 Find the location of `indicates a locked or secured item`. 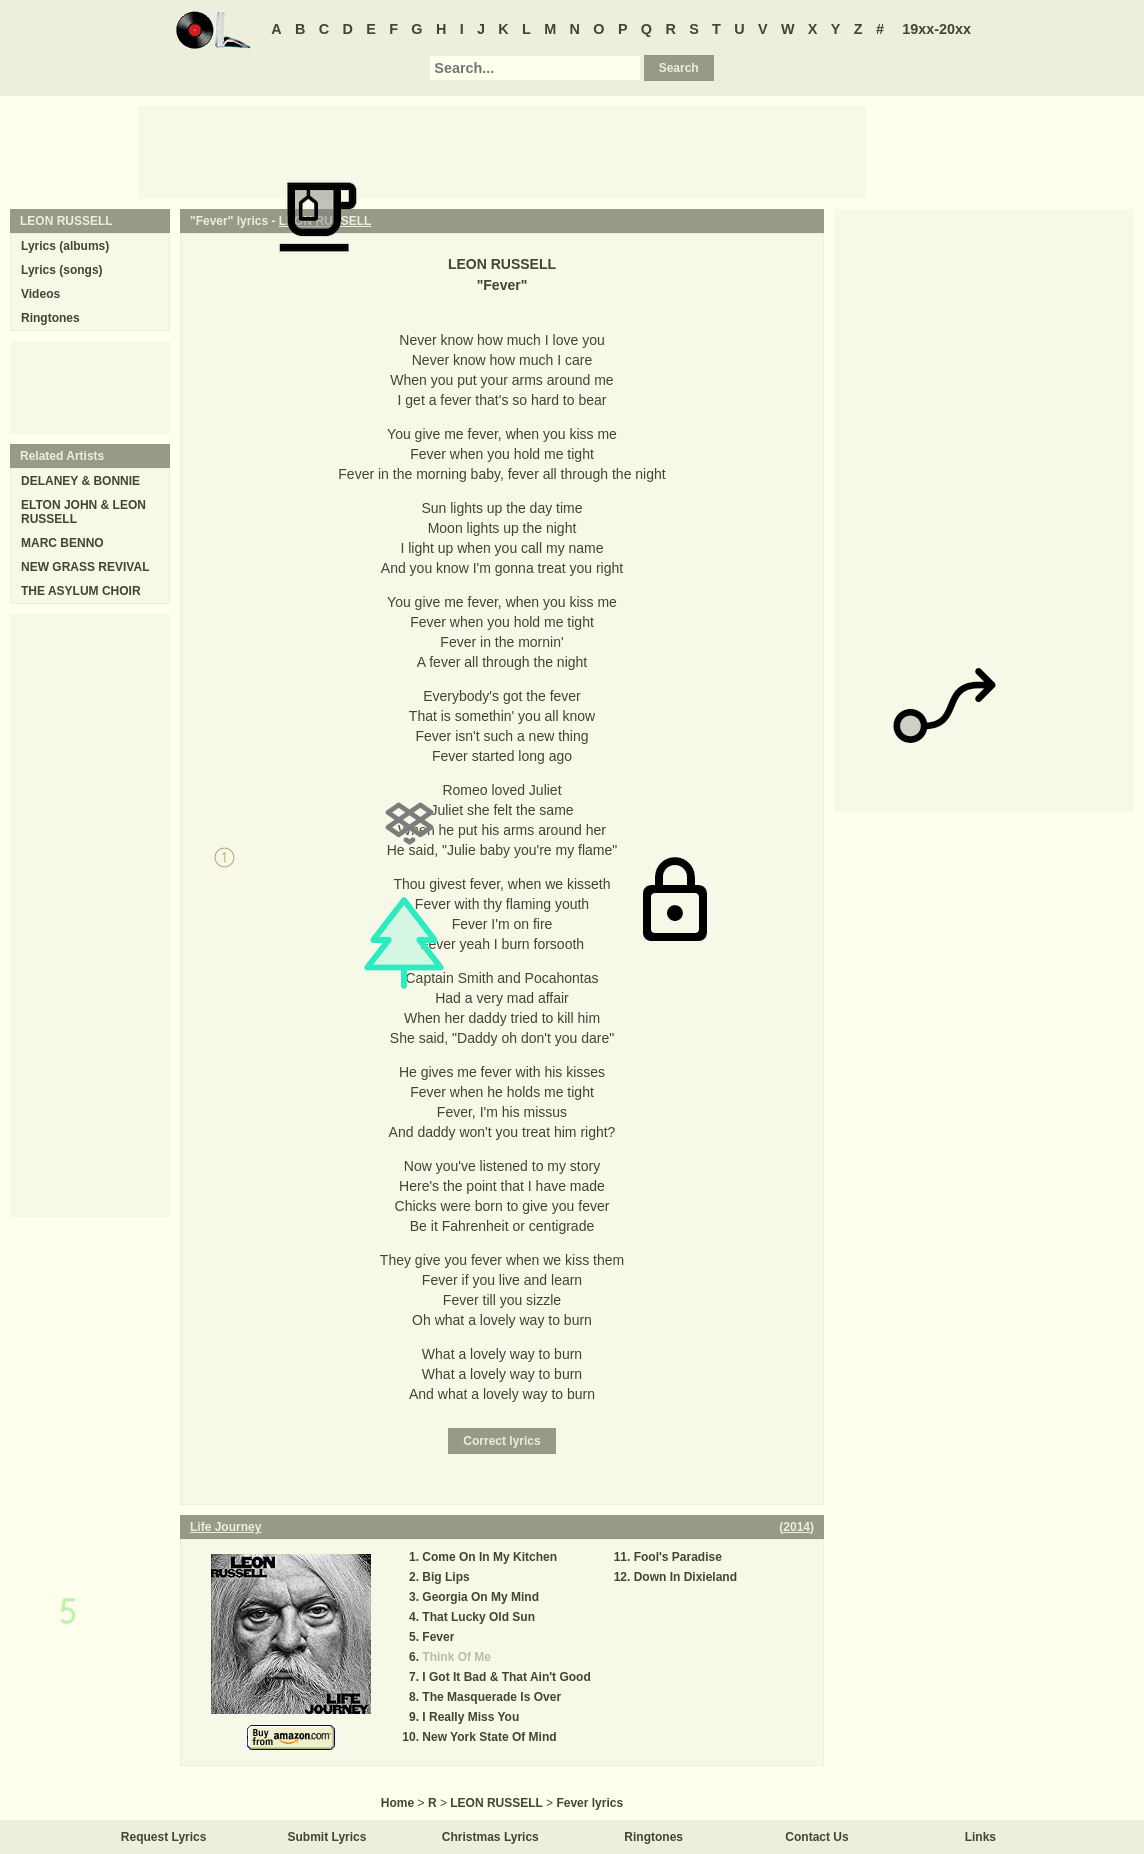

indicates a locked or secured item is located at coordinates (675, 901).